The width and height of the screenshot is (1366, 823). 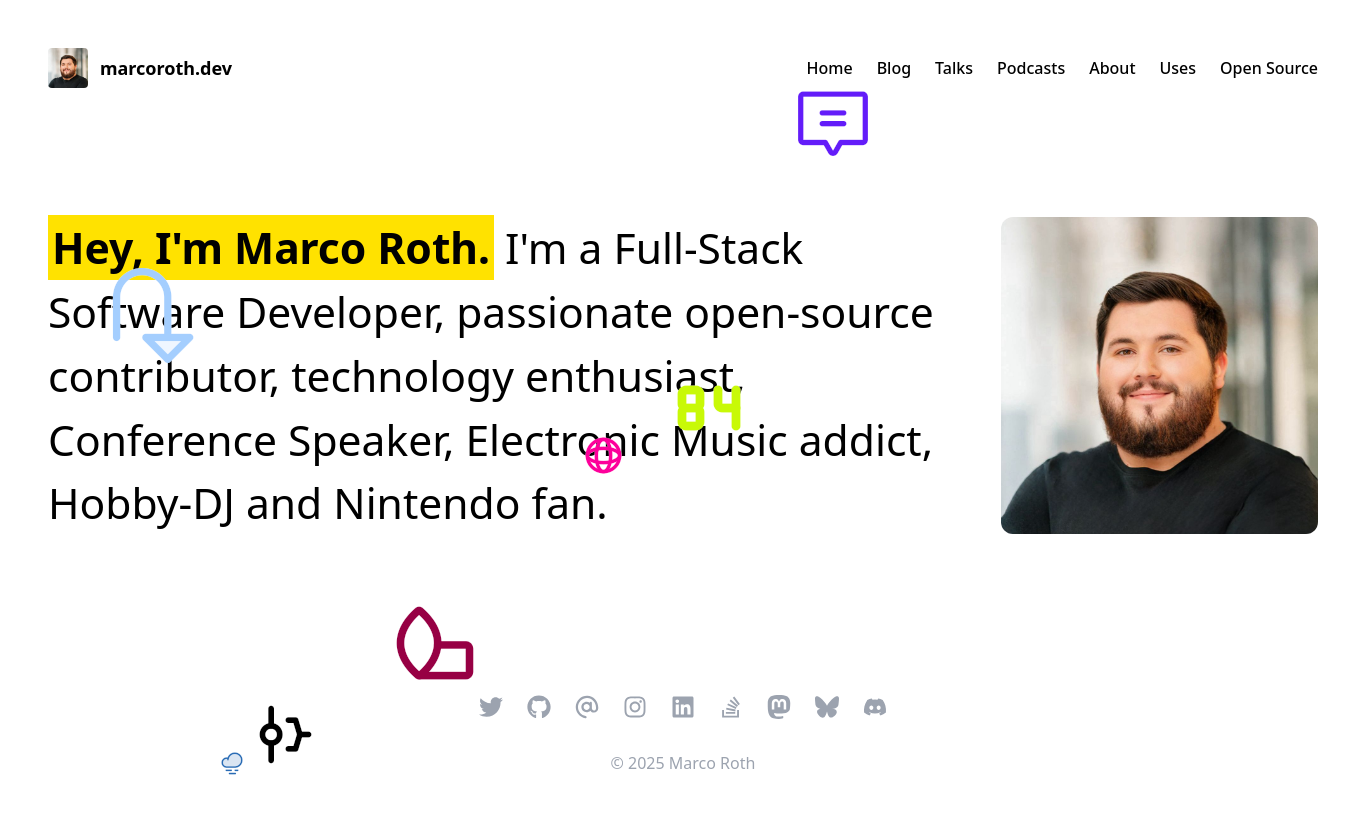 What do you see at coordinates (833, 121) in the screenshot?
I see `open chat or messaging` at bounding box center [833, 121].